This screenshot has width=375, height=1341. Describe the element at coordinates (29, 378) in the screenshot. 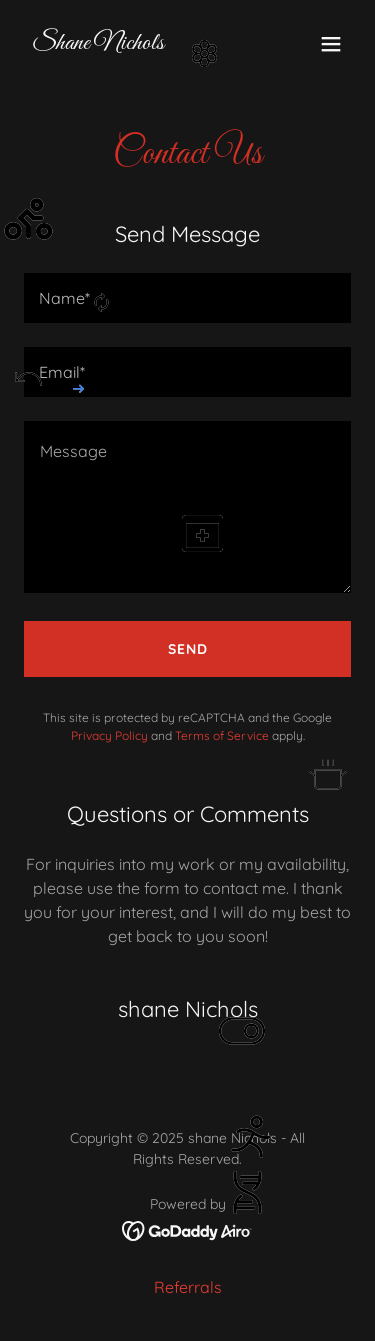

I see `undo previous action` at that location.